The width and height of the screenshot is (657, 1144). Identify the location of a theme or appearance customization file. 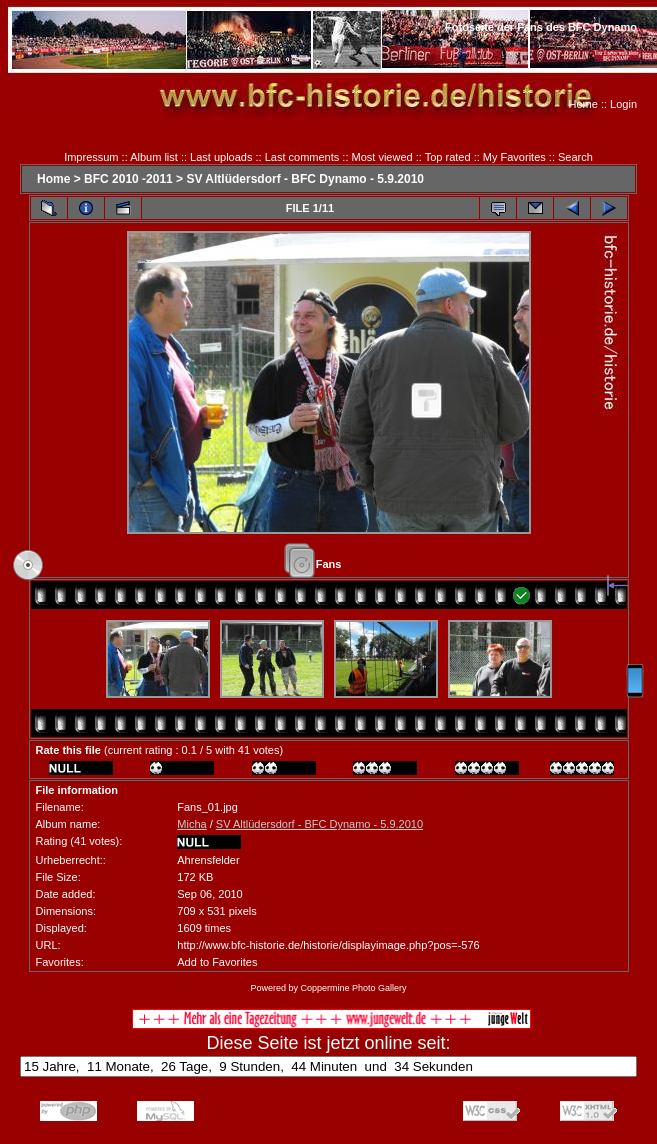
(426, 400).